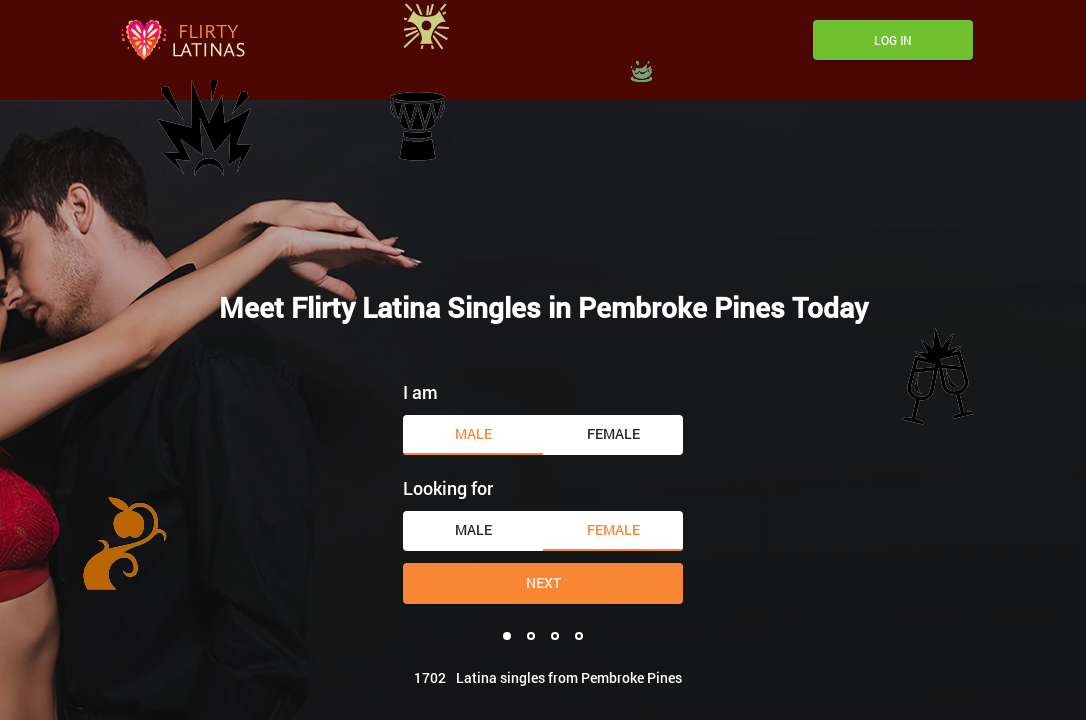 The height and width of the screenshot is (720, 1086). I want to click on indicates plant fruiting stage in gardening game, so click(122, 543).